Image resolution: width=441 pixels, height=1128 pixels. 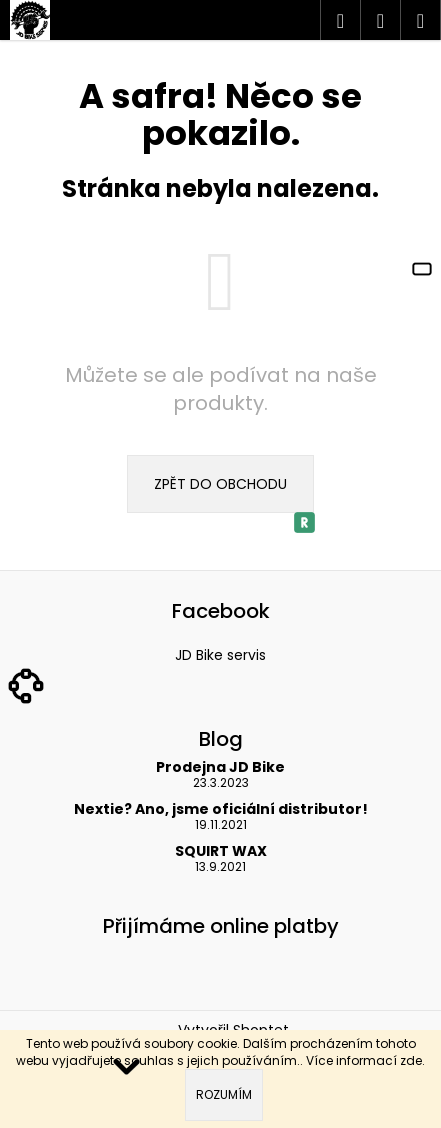 I want to click on crop image to 3:2 aspect ratio, so click(x=422, y=269).